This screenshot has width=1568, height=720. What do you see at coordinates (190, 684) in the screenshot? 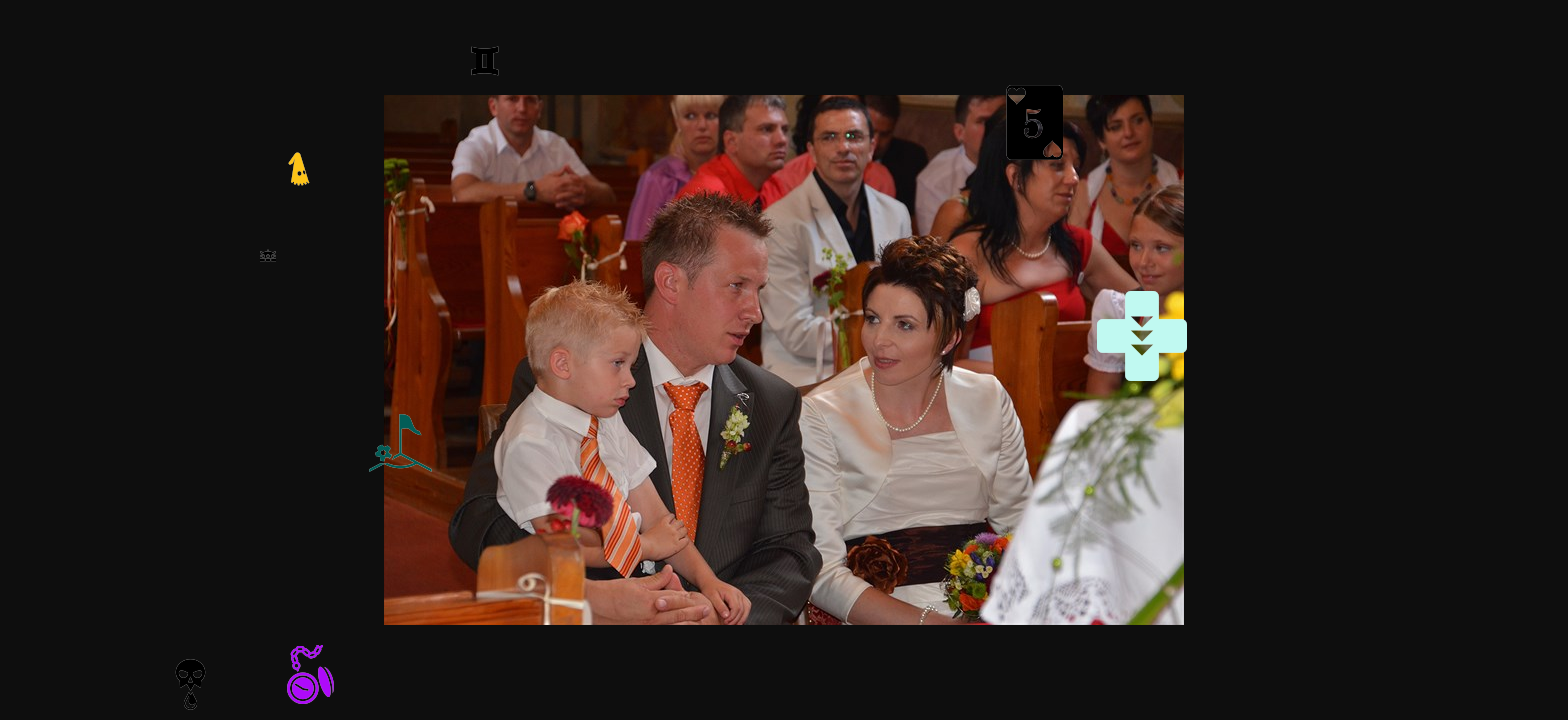
I see `indicates a poisonous or toxic item` at bounding box center [190, 684].